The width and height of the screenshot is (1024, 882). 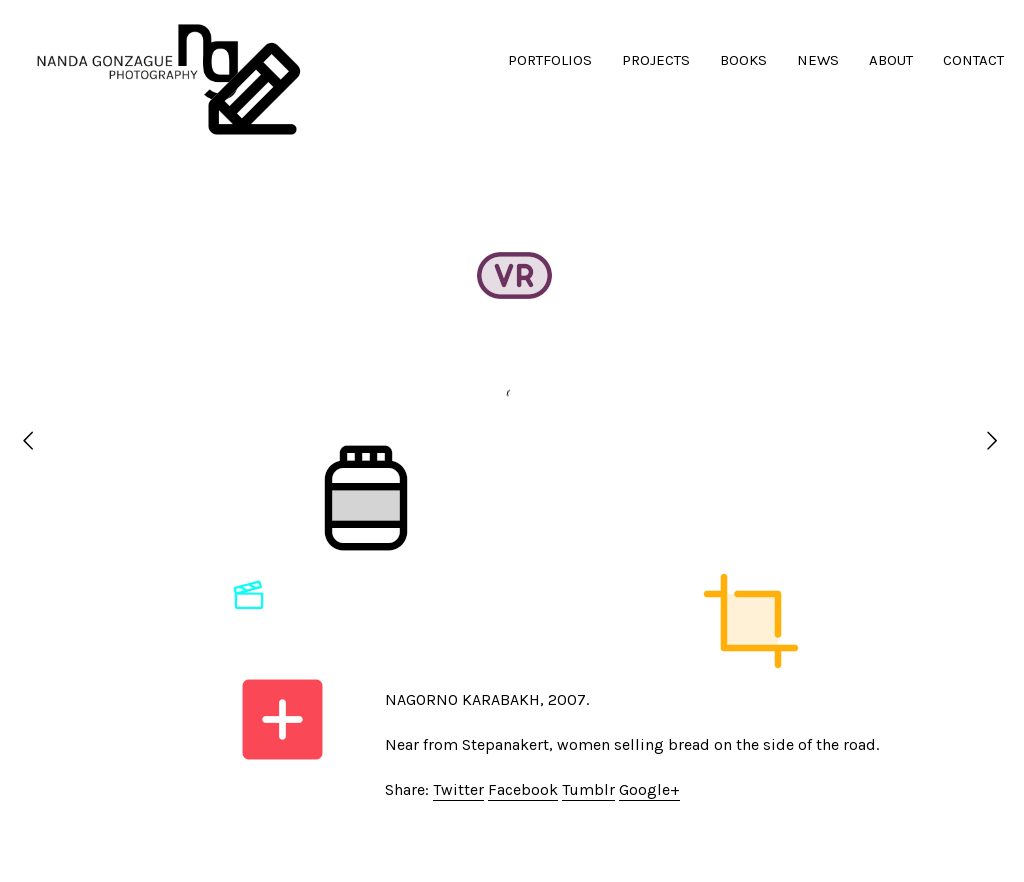 I want to click on access video or movie content, so click(x=249, y=596).